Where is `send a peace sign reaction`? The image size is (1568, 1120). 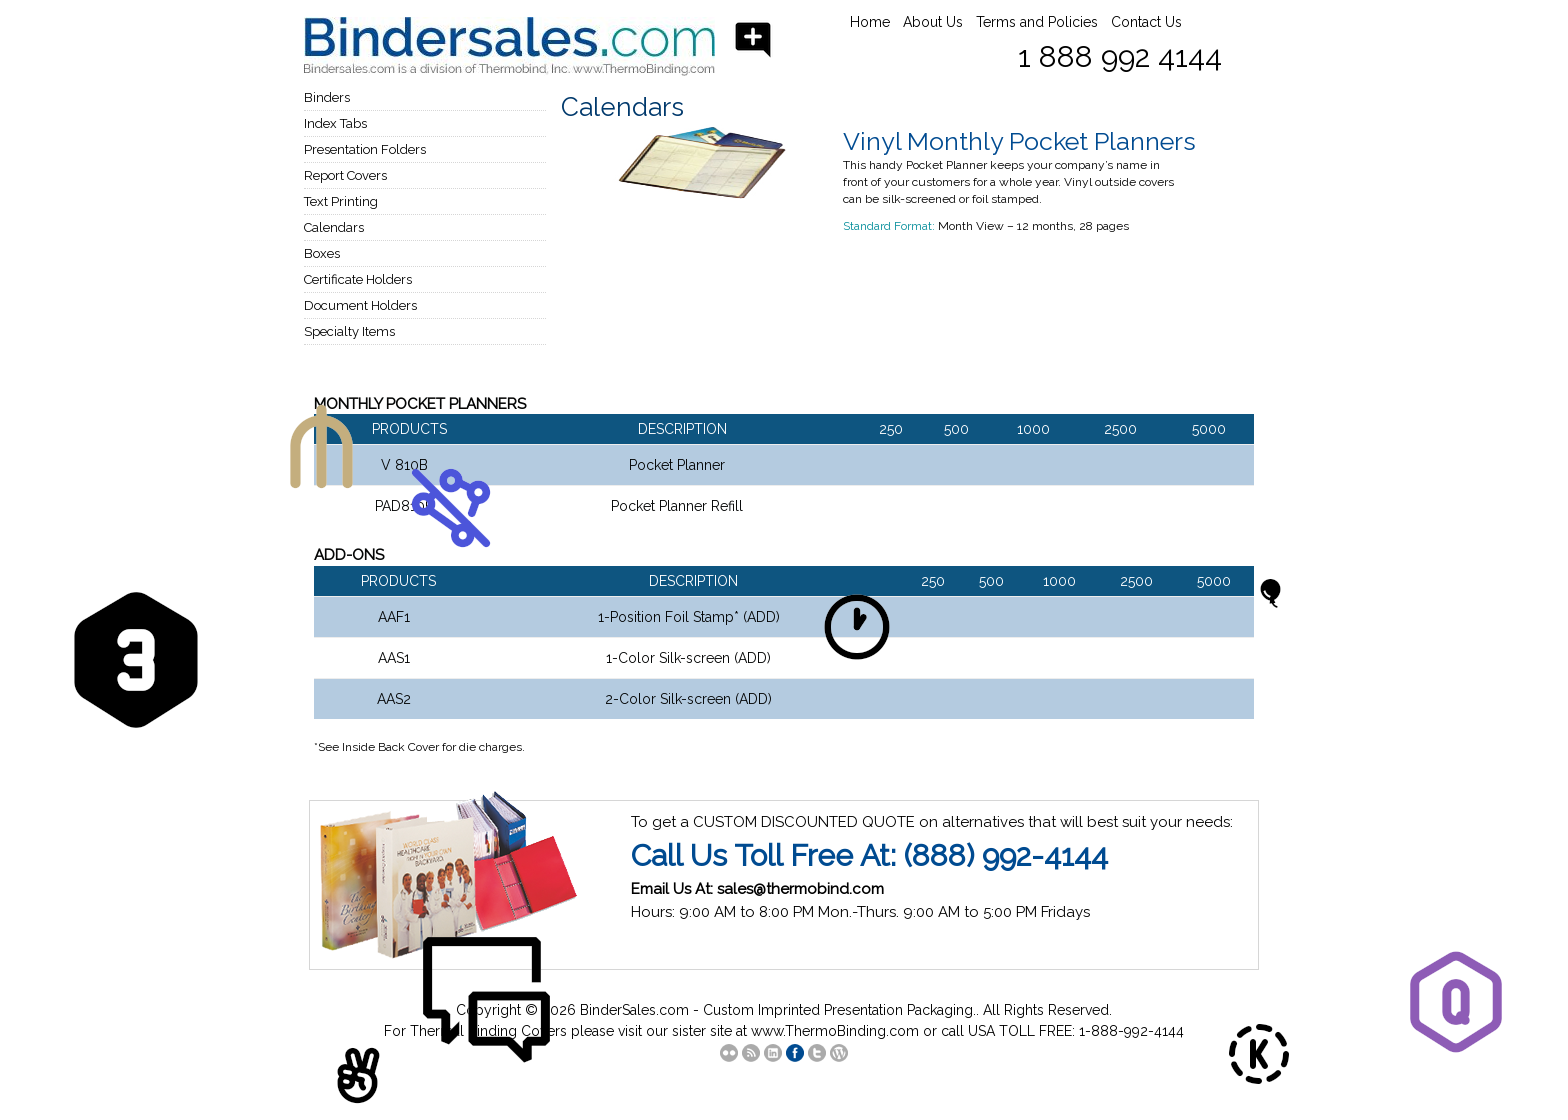
send a peace sign reaction is located at coordinates (357, 1075).